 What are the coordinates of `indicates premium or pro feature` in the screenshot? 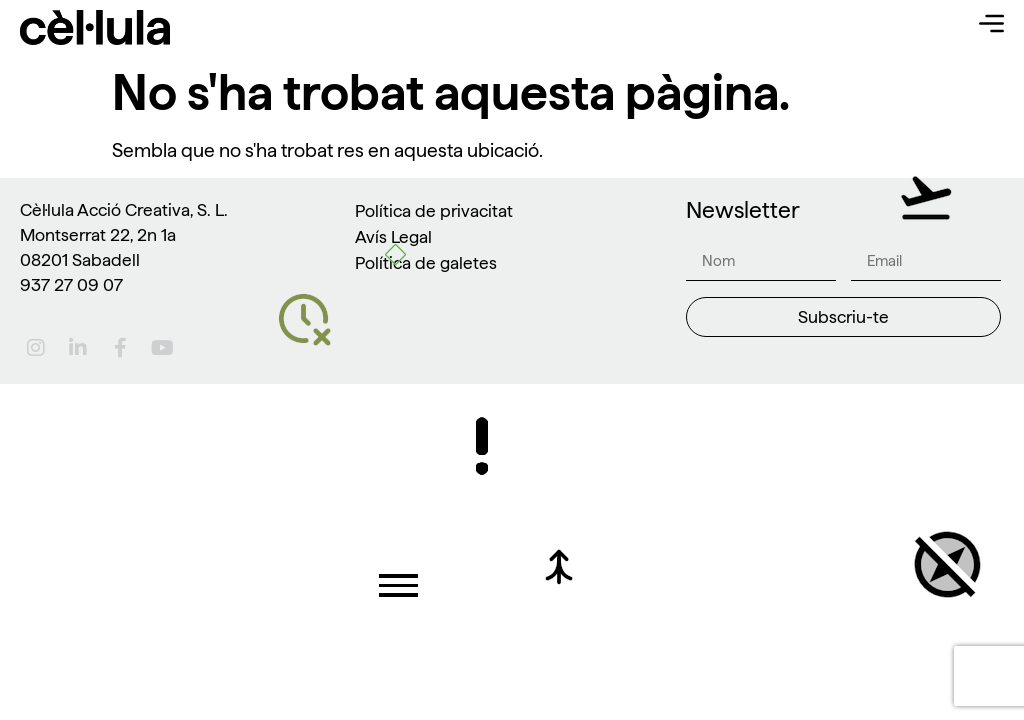 It's located at (395, 254).